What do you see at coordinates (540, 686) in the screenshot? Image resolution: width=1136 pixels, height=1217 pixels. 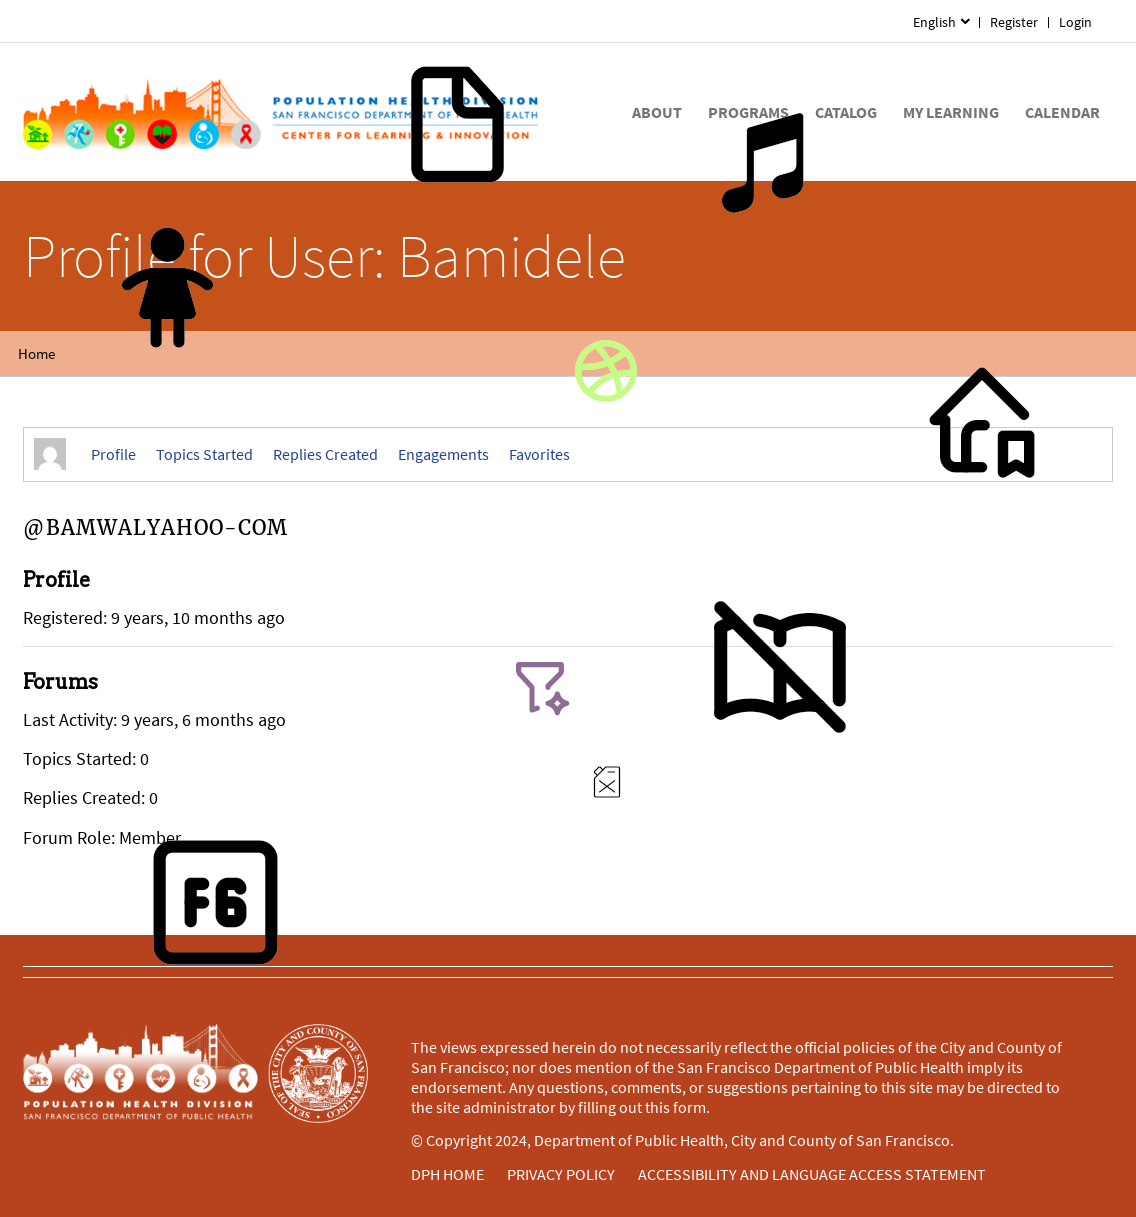 I see `apply smart or AI-powered filters` at bounding box center [540, 686].